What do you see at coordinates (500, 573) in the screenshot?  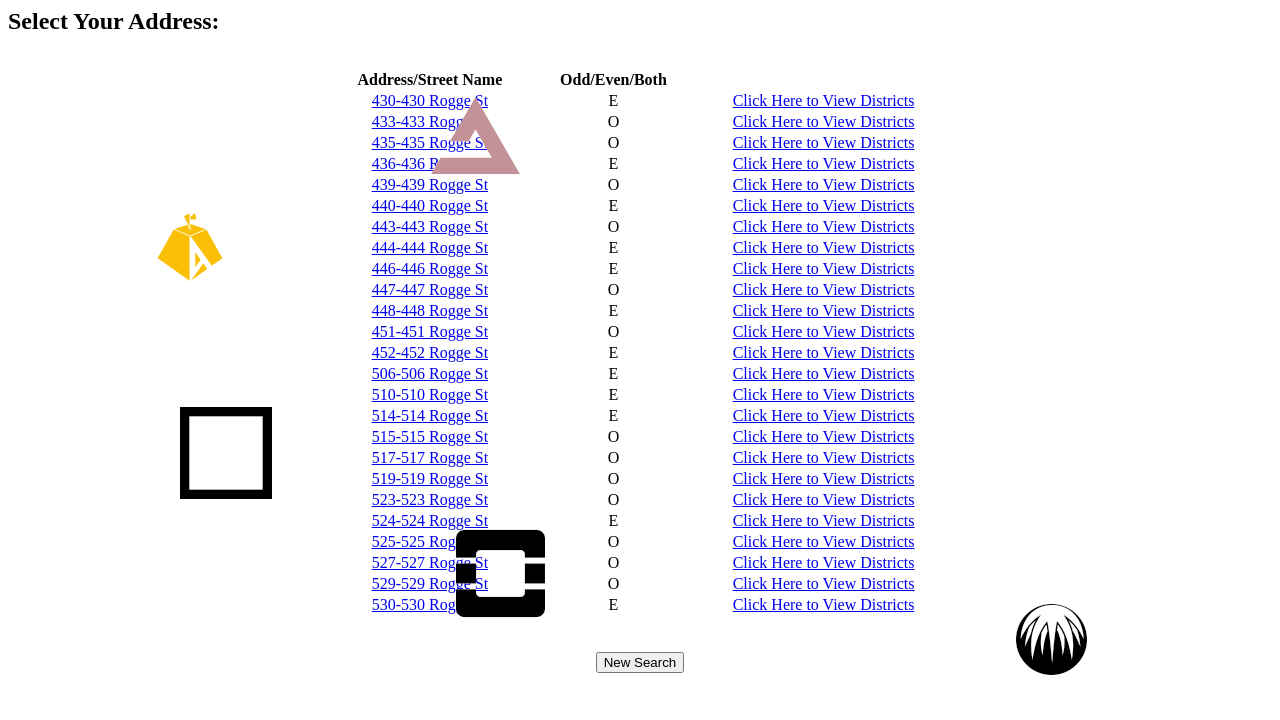 I see `openstack cloud platform logo` at bounding box center [500, 573].